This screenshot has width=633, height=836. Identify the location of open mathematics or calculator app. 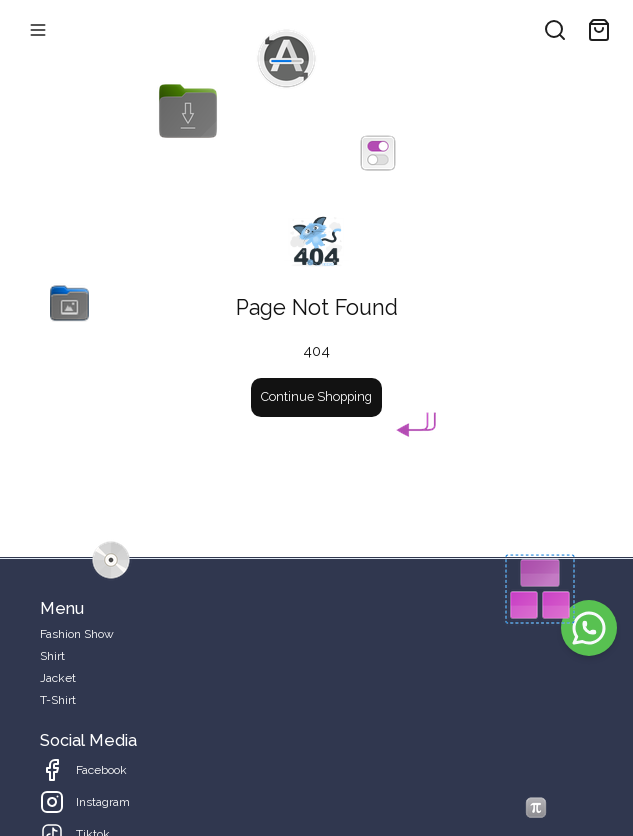
(536, 808).